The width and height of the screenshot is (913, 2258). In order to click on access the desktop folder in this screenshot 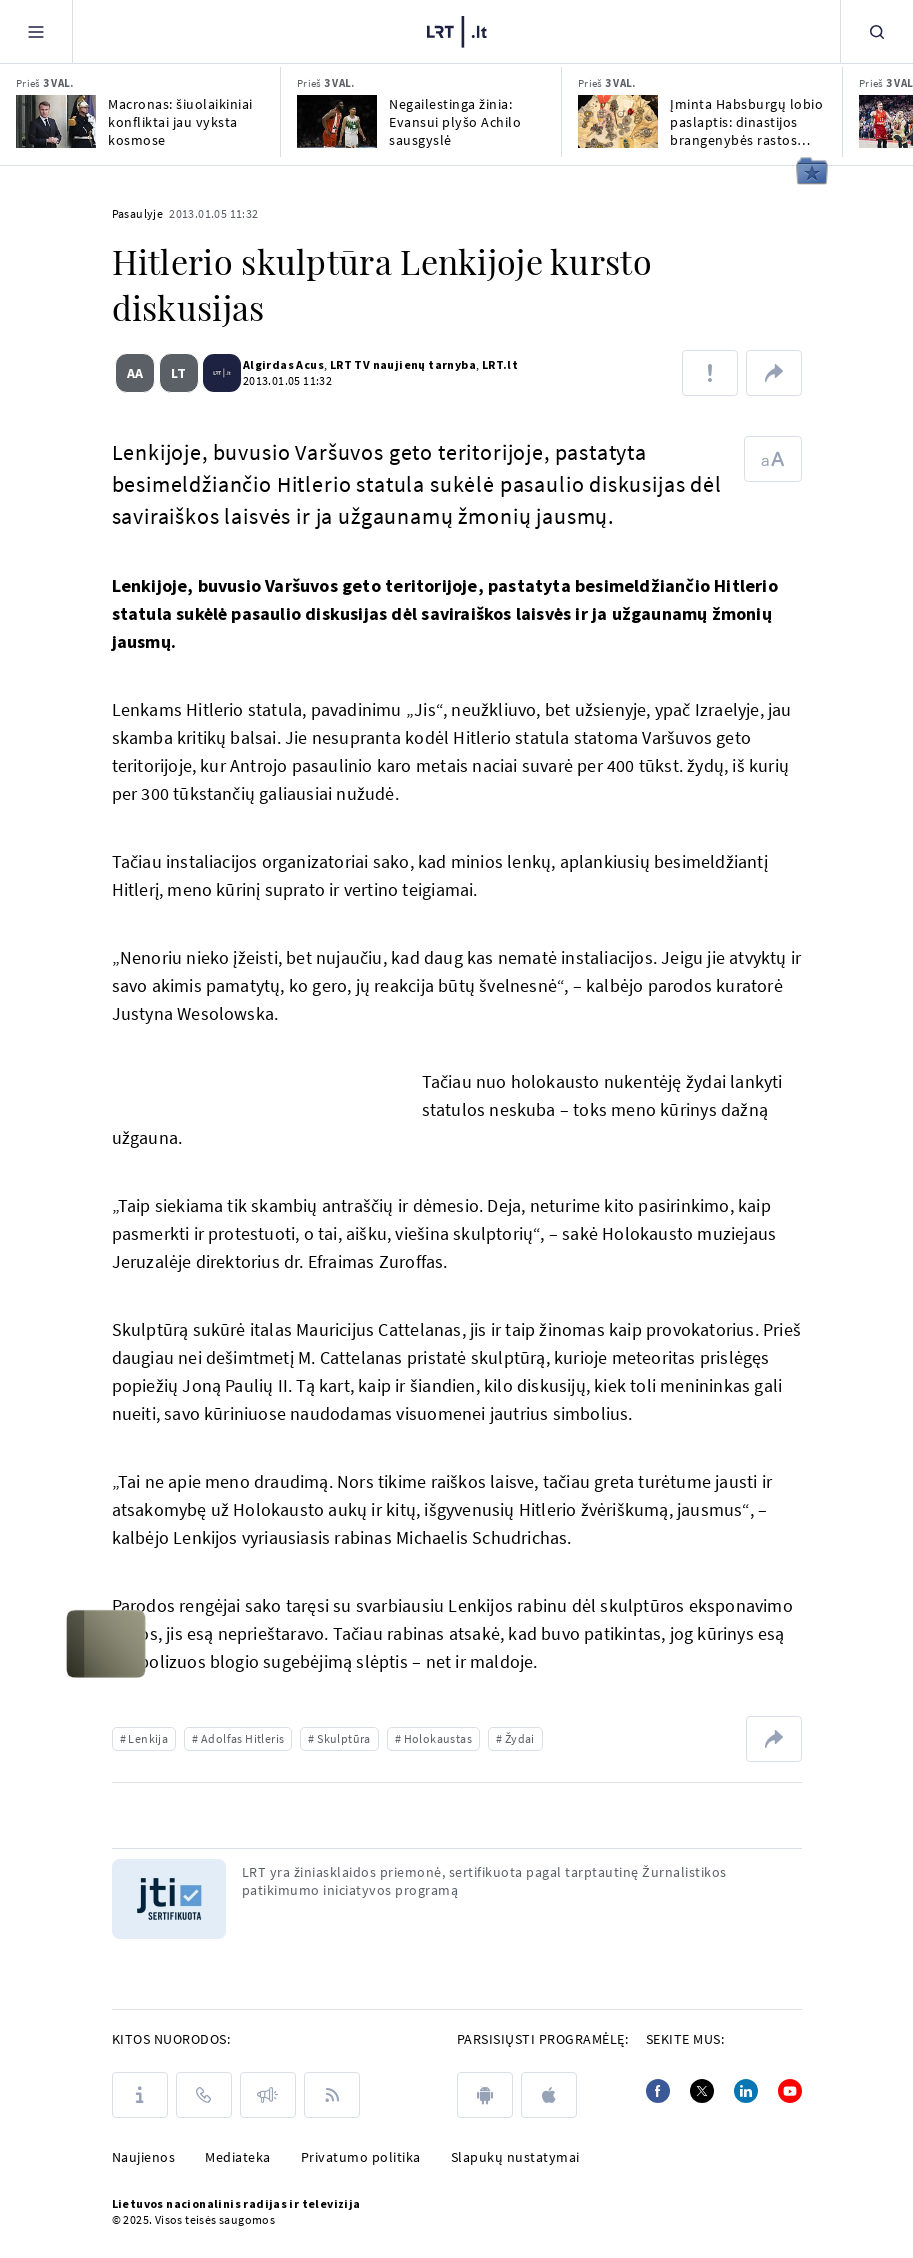, I will do `click(106, 1641)`.